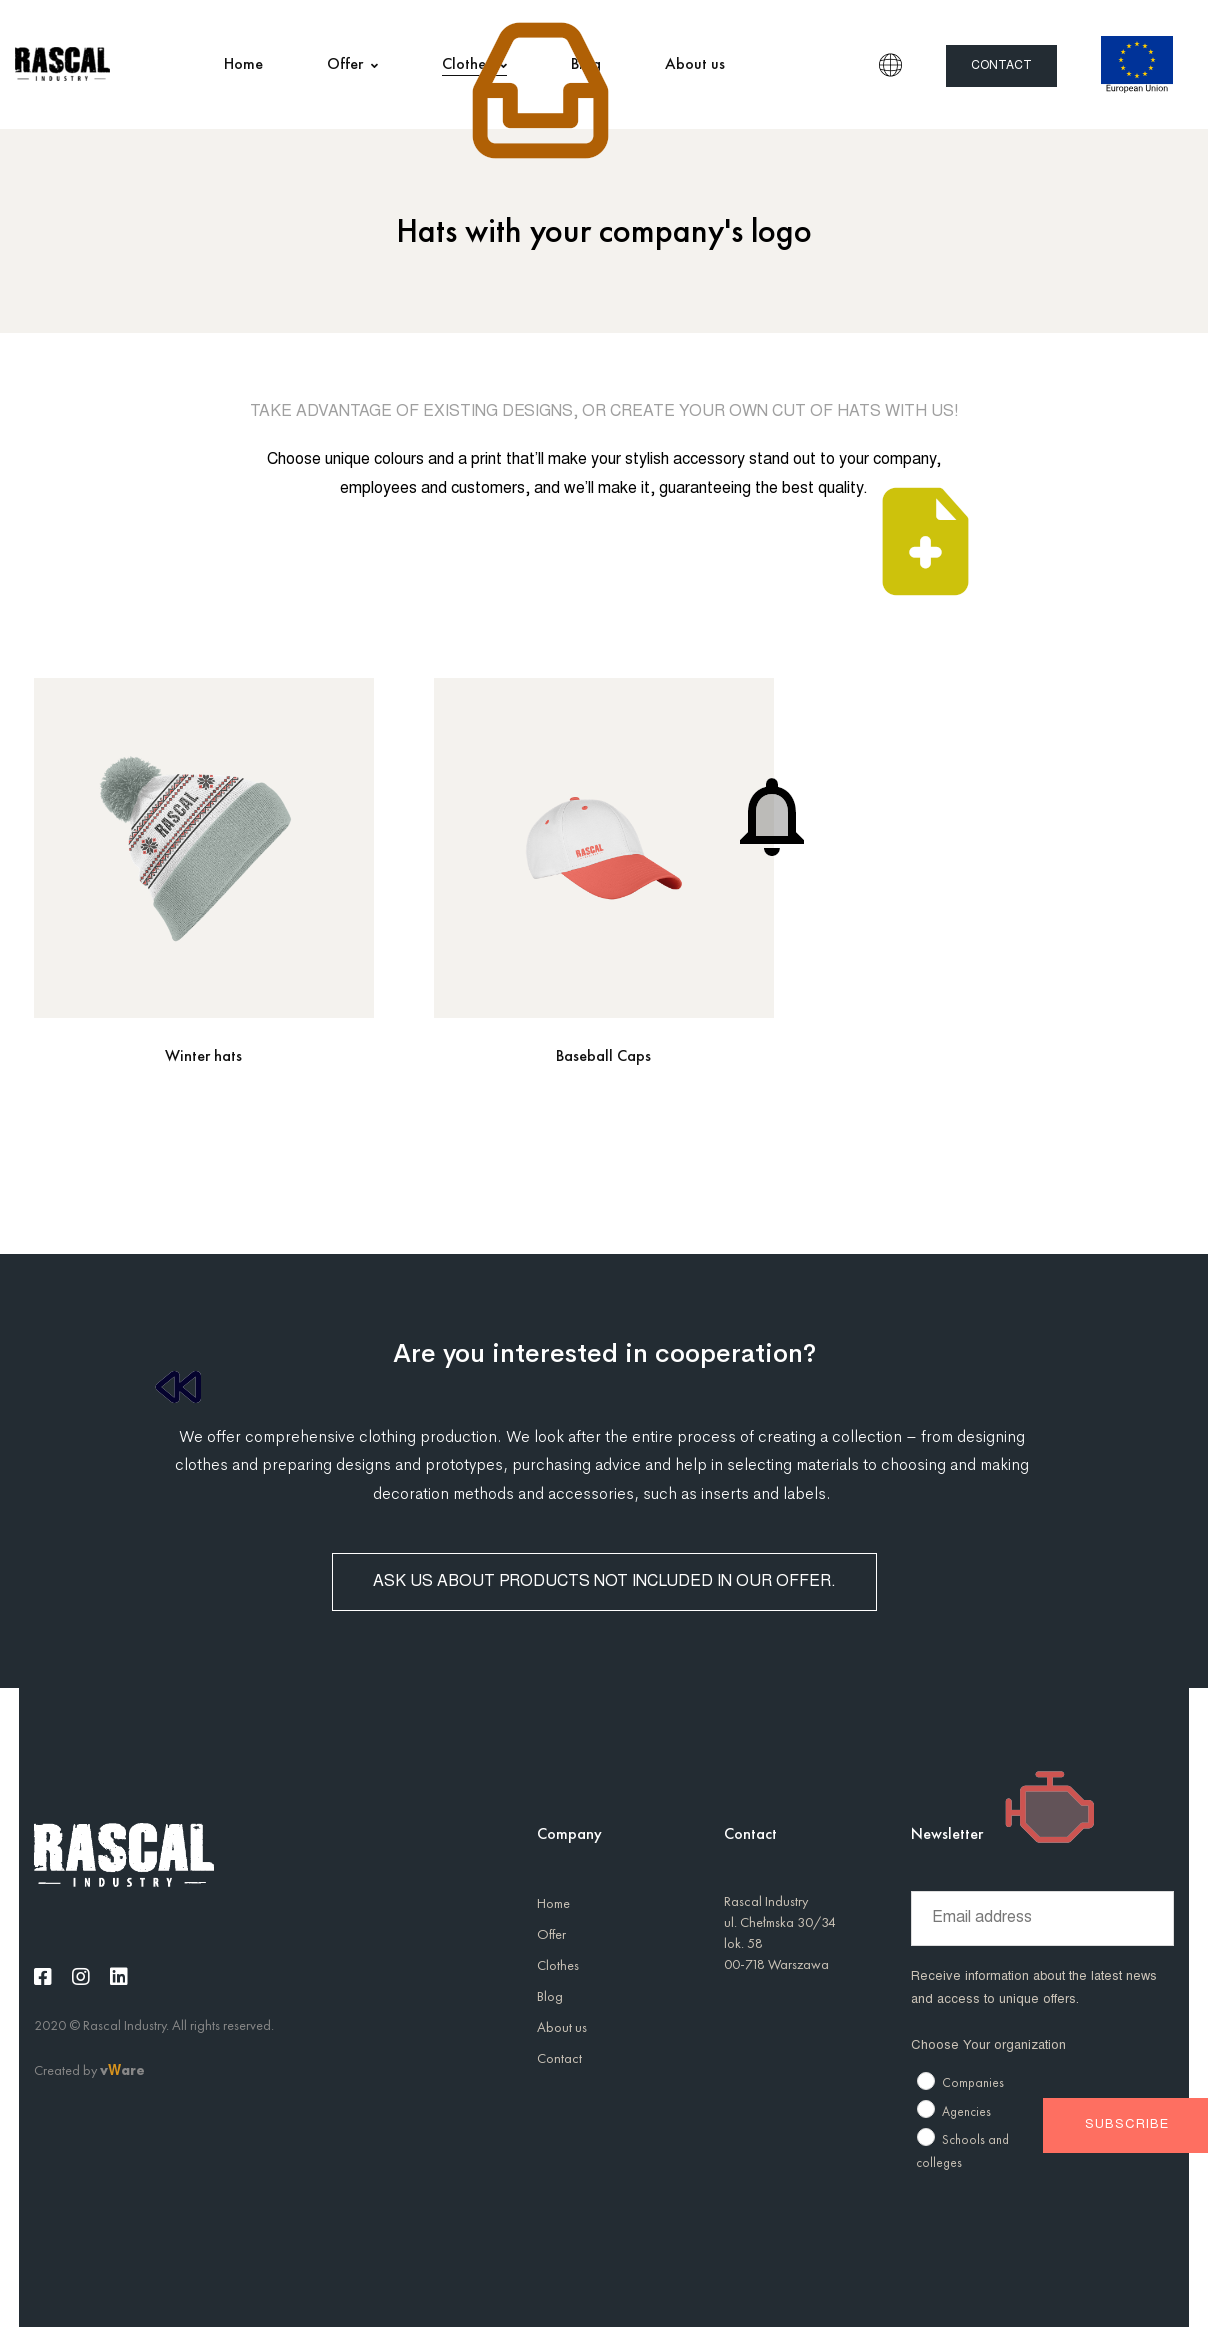 The height and width of the screenshot is (2327, 1208). What do you see at coordinates (925, 541) in the screenshot?
I see `create a new file` at bounding box center [925, 541].